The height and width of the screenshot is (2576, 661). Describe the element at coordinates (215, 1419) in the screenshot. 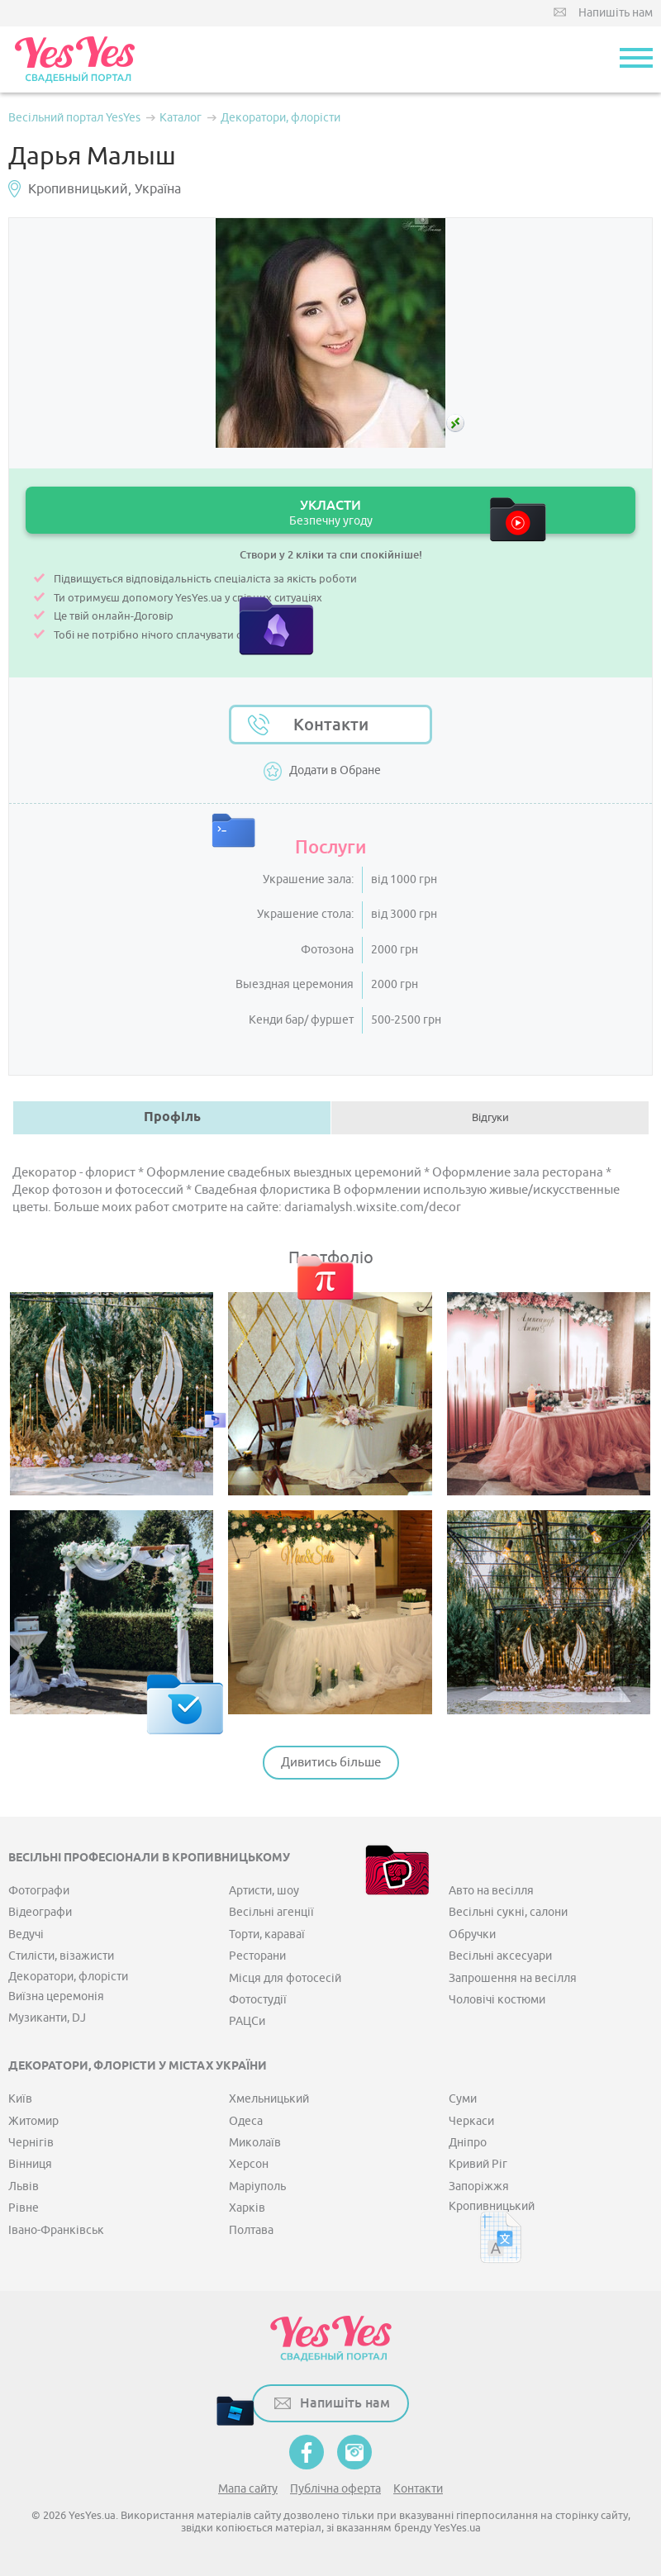

I see `open microsoft dynamics 365 for phones folder` at that location.